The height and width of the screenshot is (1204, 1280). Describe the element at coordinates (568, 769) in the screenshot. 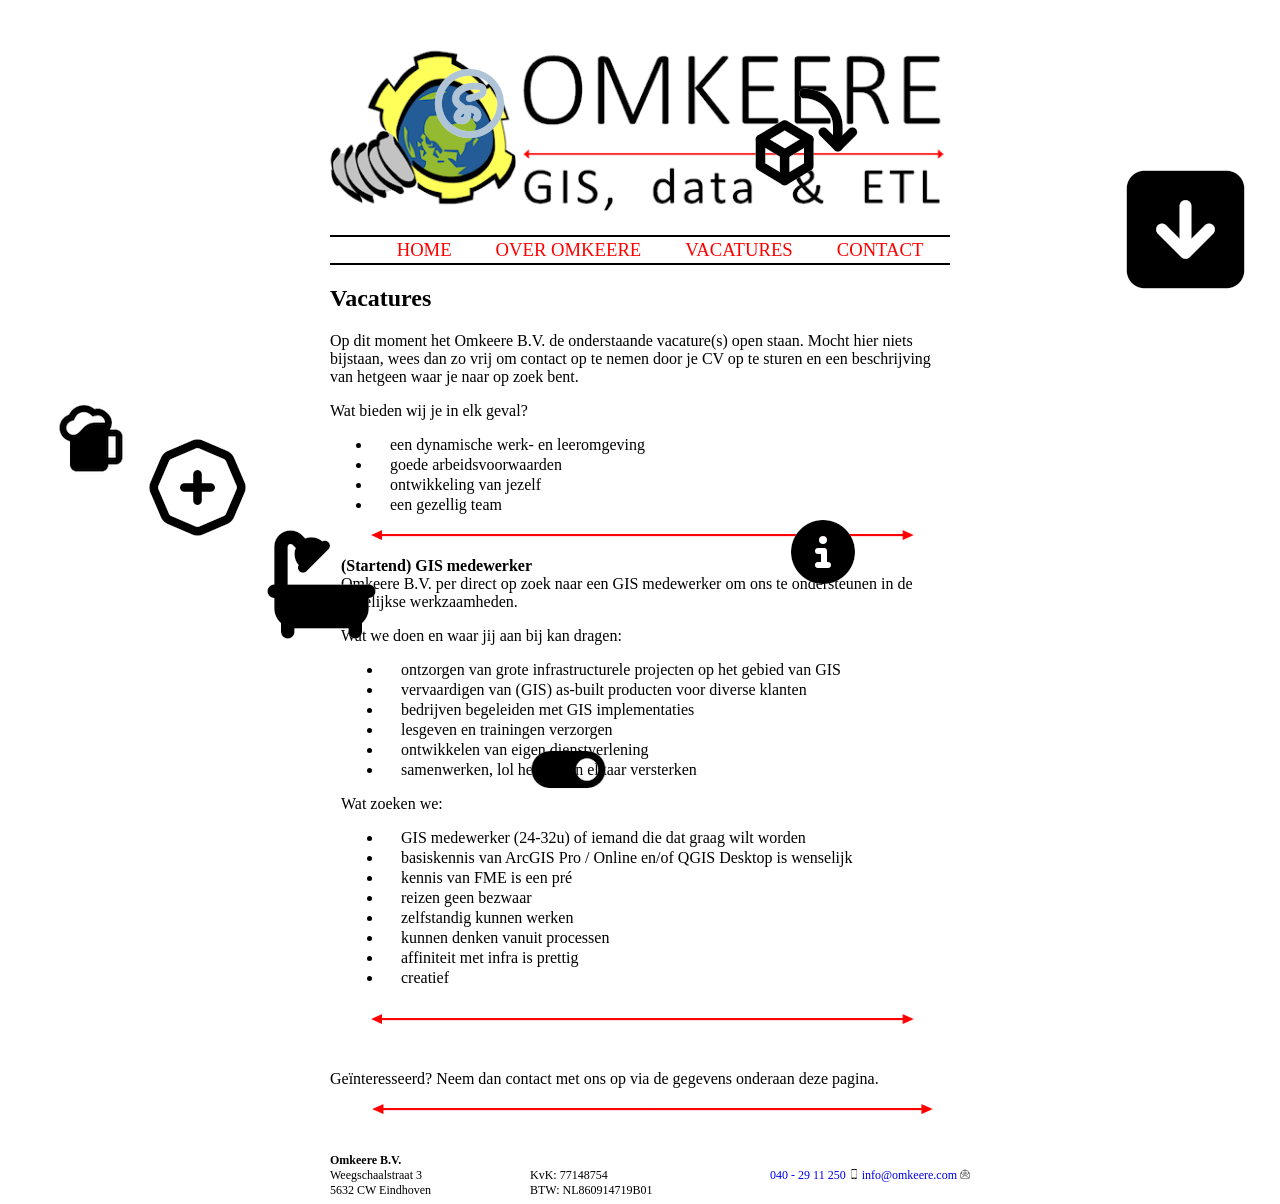

I see `toggle switch in the on/enabled state` at that location.